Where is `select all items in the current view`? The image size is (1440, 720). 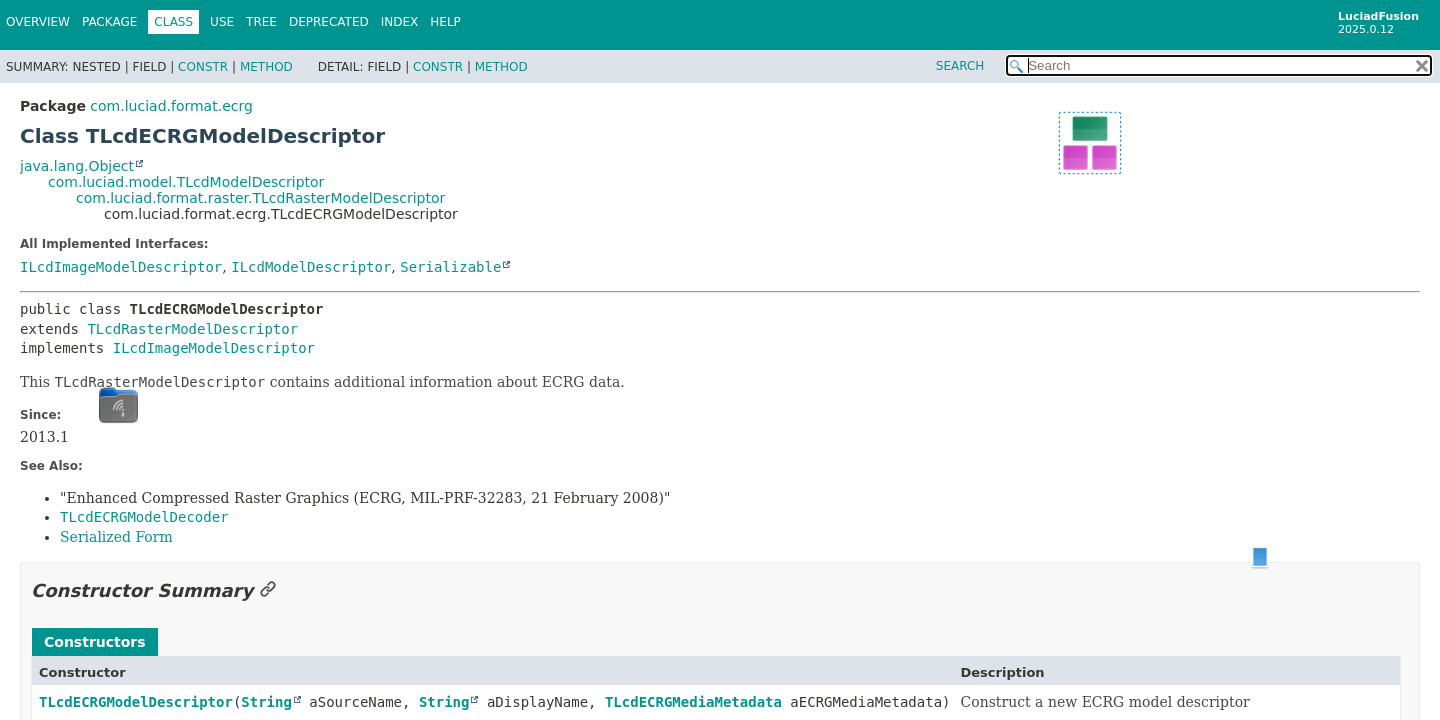
select all items in the current view is located at coordinates (1090, 143).